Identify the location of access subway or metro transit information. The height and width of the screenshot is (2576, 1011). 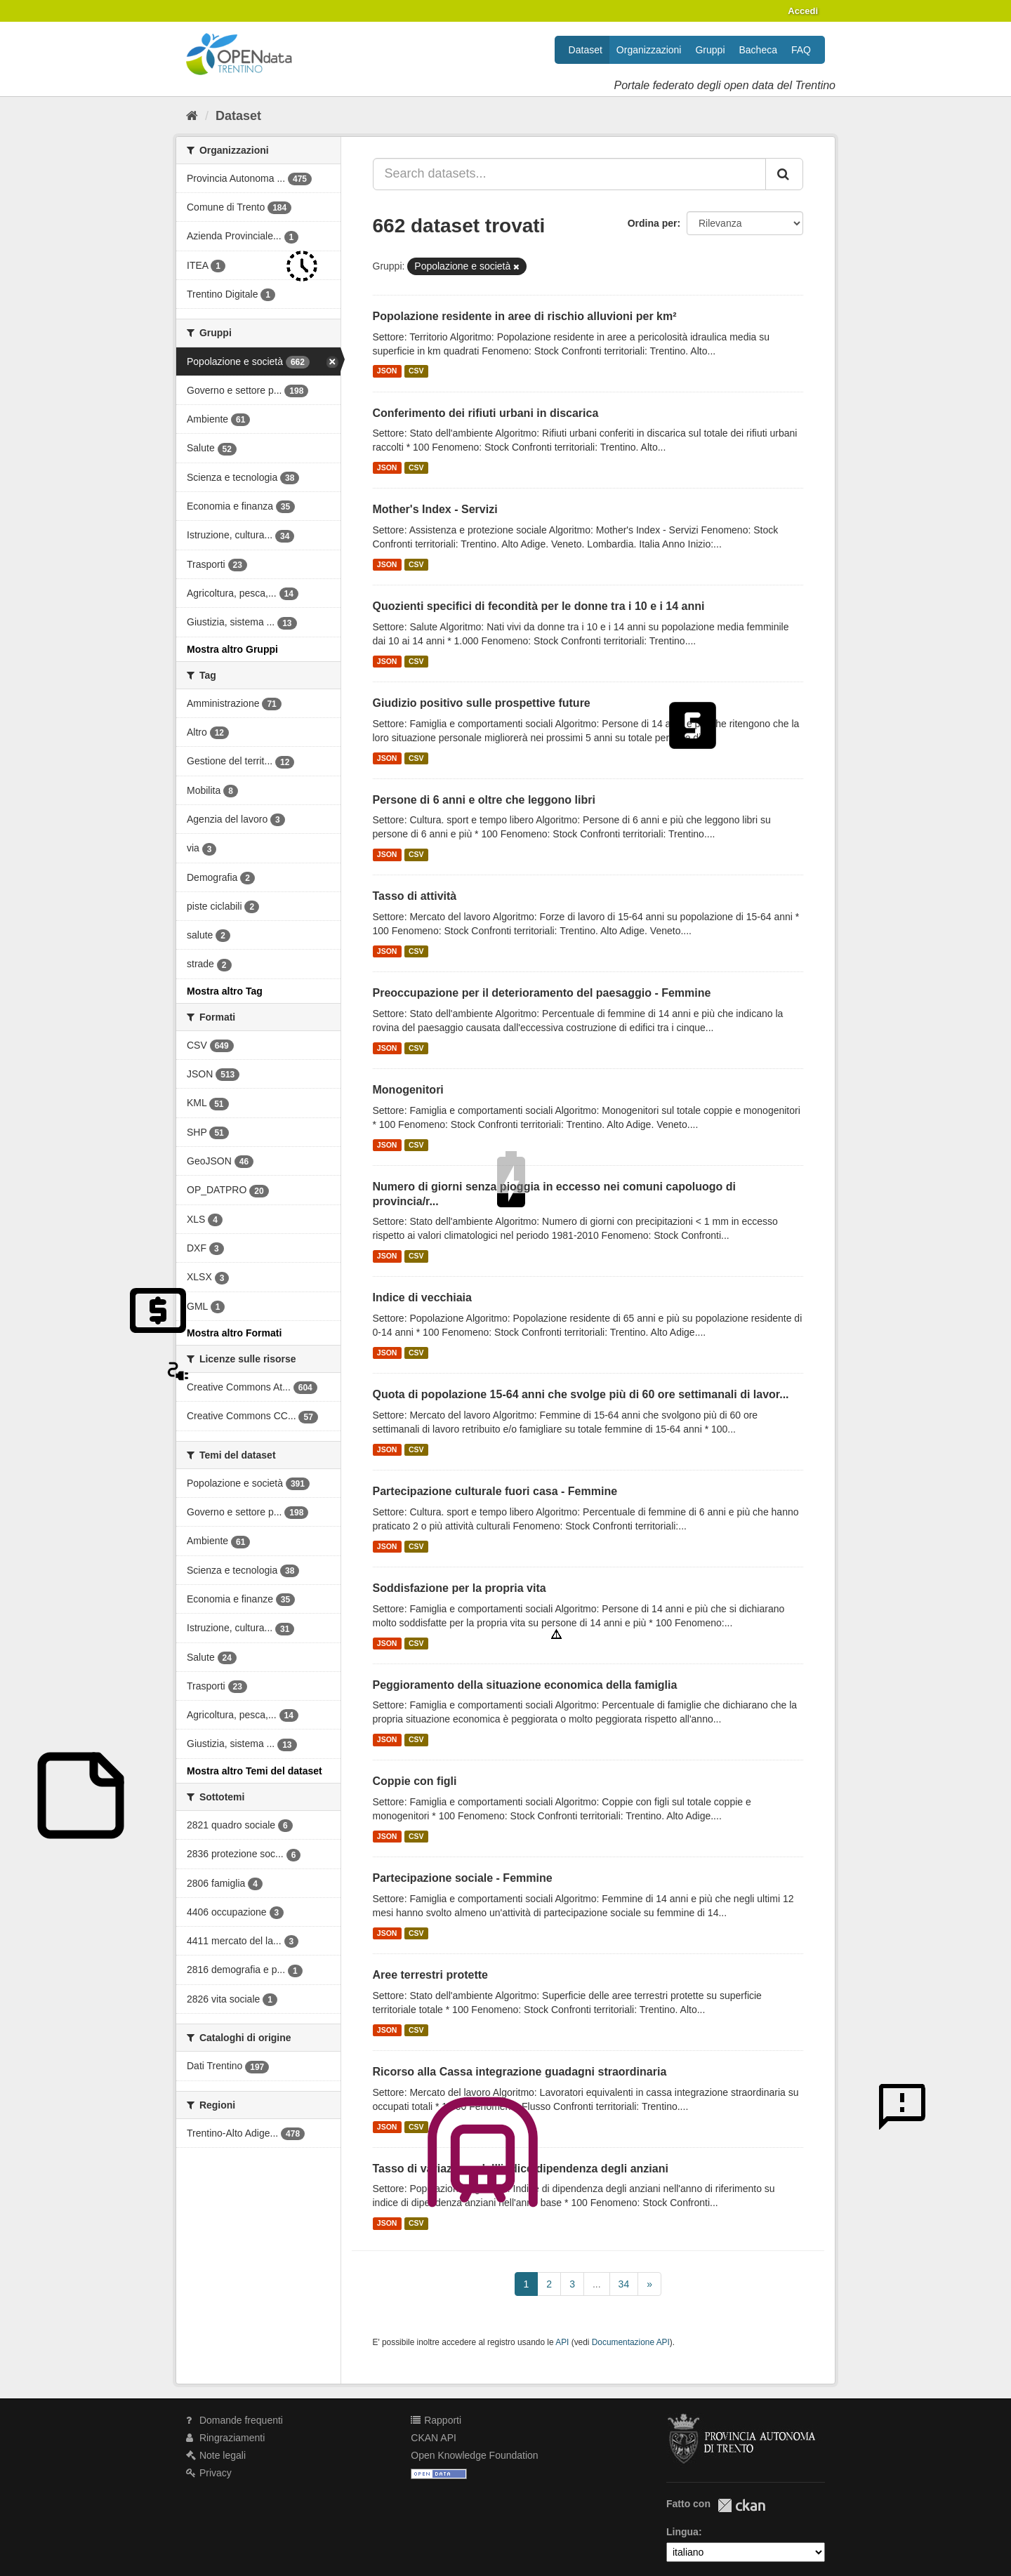
(482, 2156).